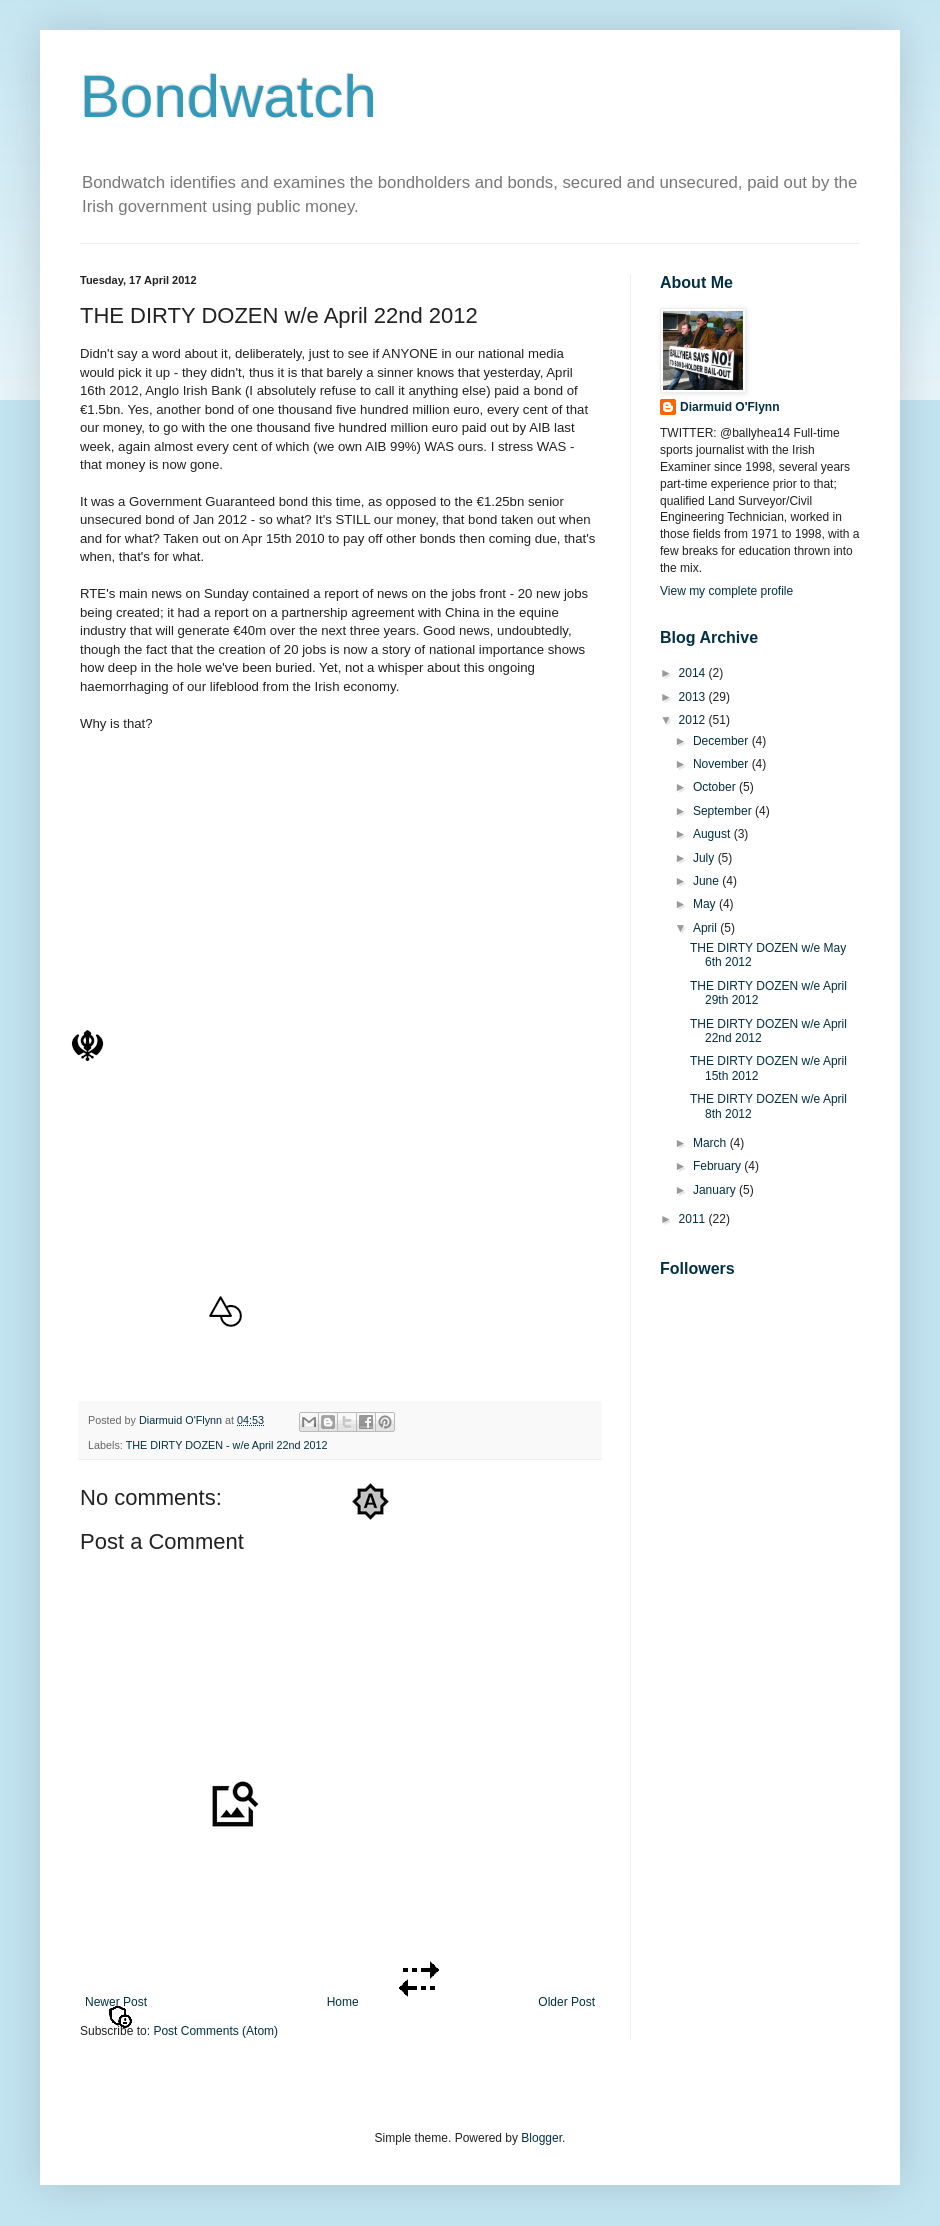 The height and width of the screenshot is (2226, 940). Describe the element at coordinates (119, 2015) in the screenshot. I see `access admin or user security settings` at that location.